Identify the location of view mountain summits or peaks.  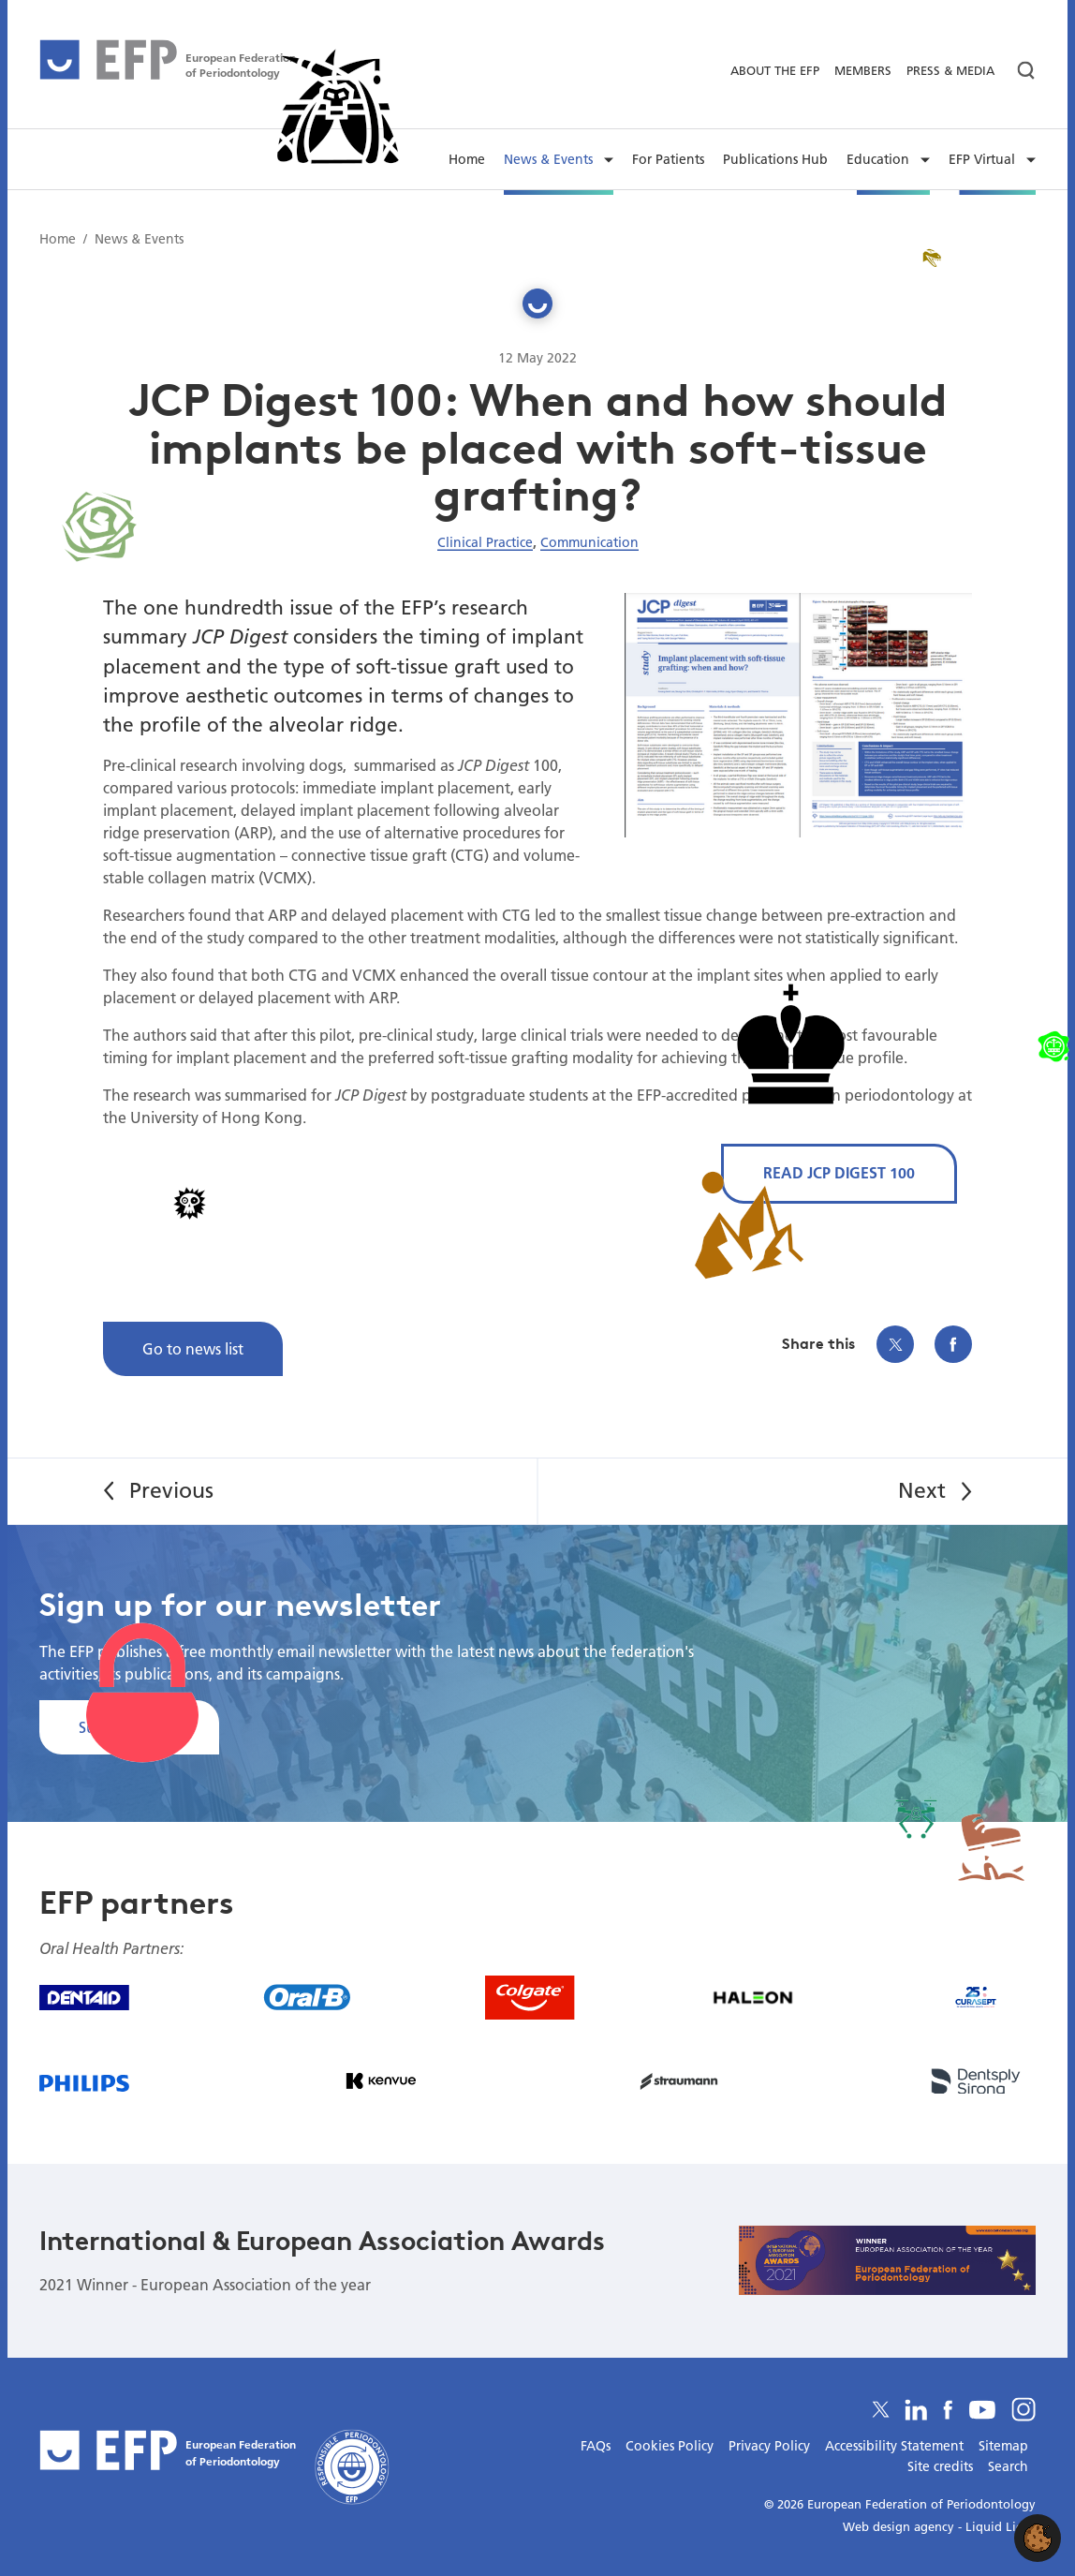
(749, 1225).